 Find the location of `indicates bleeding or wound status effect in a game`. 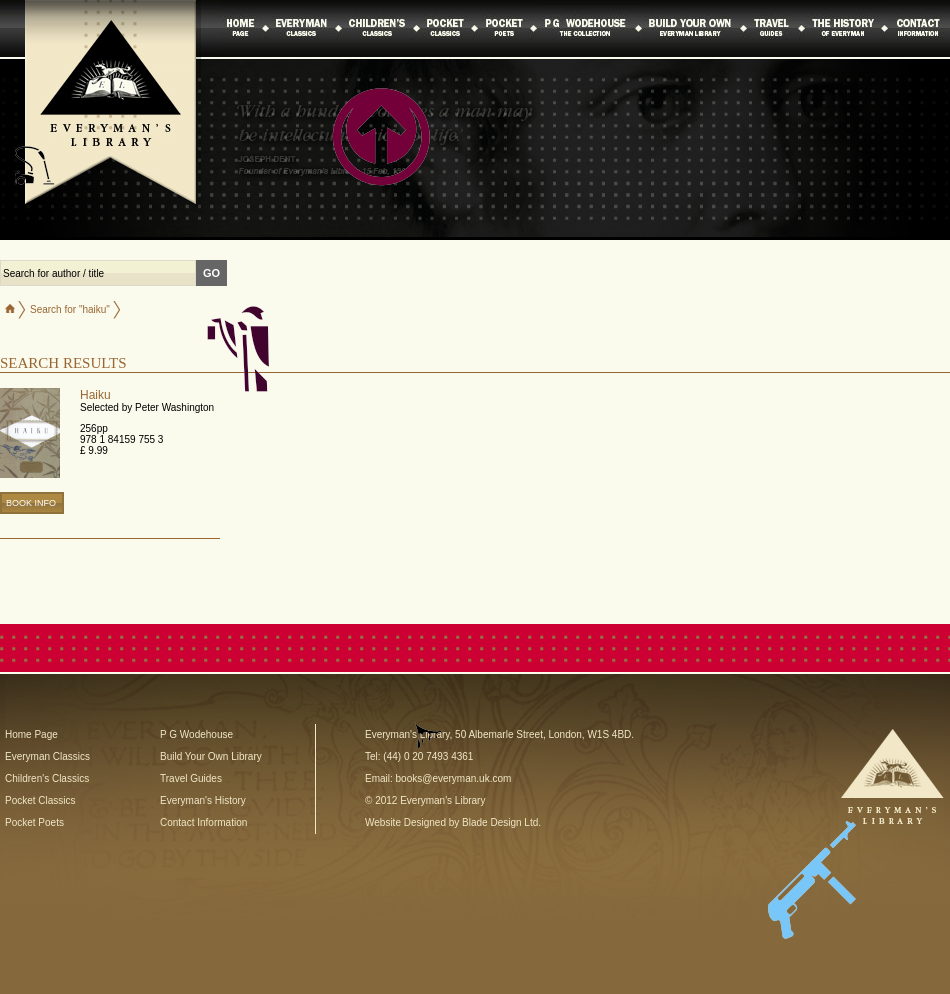

indicates bleeding or wound status effect in a game is located at coordinates (428, 734).